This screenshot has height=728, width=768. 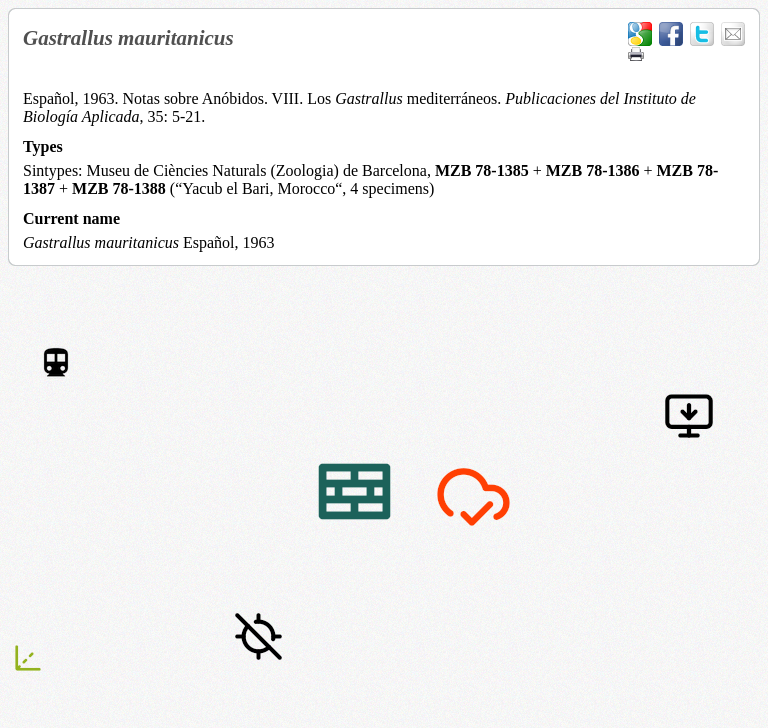 What do you see at coordinates (354, 491) in the screenshot?
I see `view or manage wall layout` at bounding box center [354, 491].